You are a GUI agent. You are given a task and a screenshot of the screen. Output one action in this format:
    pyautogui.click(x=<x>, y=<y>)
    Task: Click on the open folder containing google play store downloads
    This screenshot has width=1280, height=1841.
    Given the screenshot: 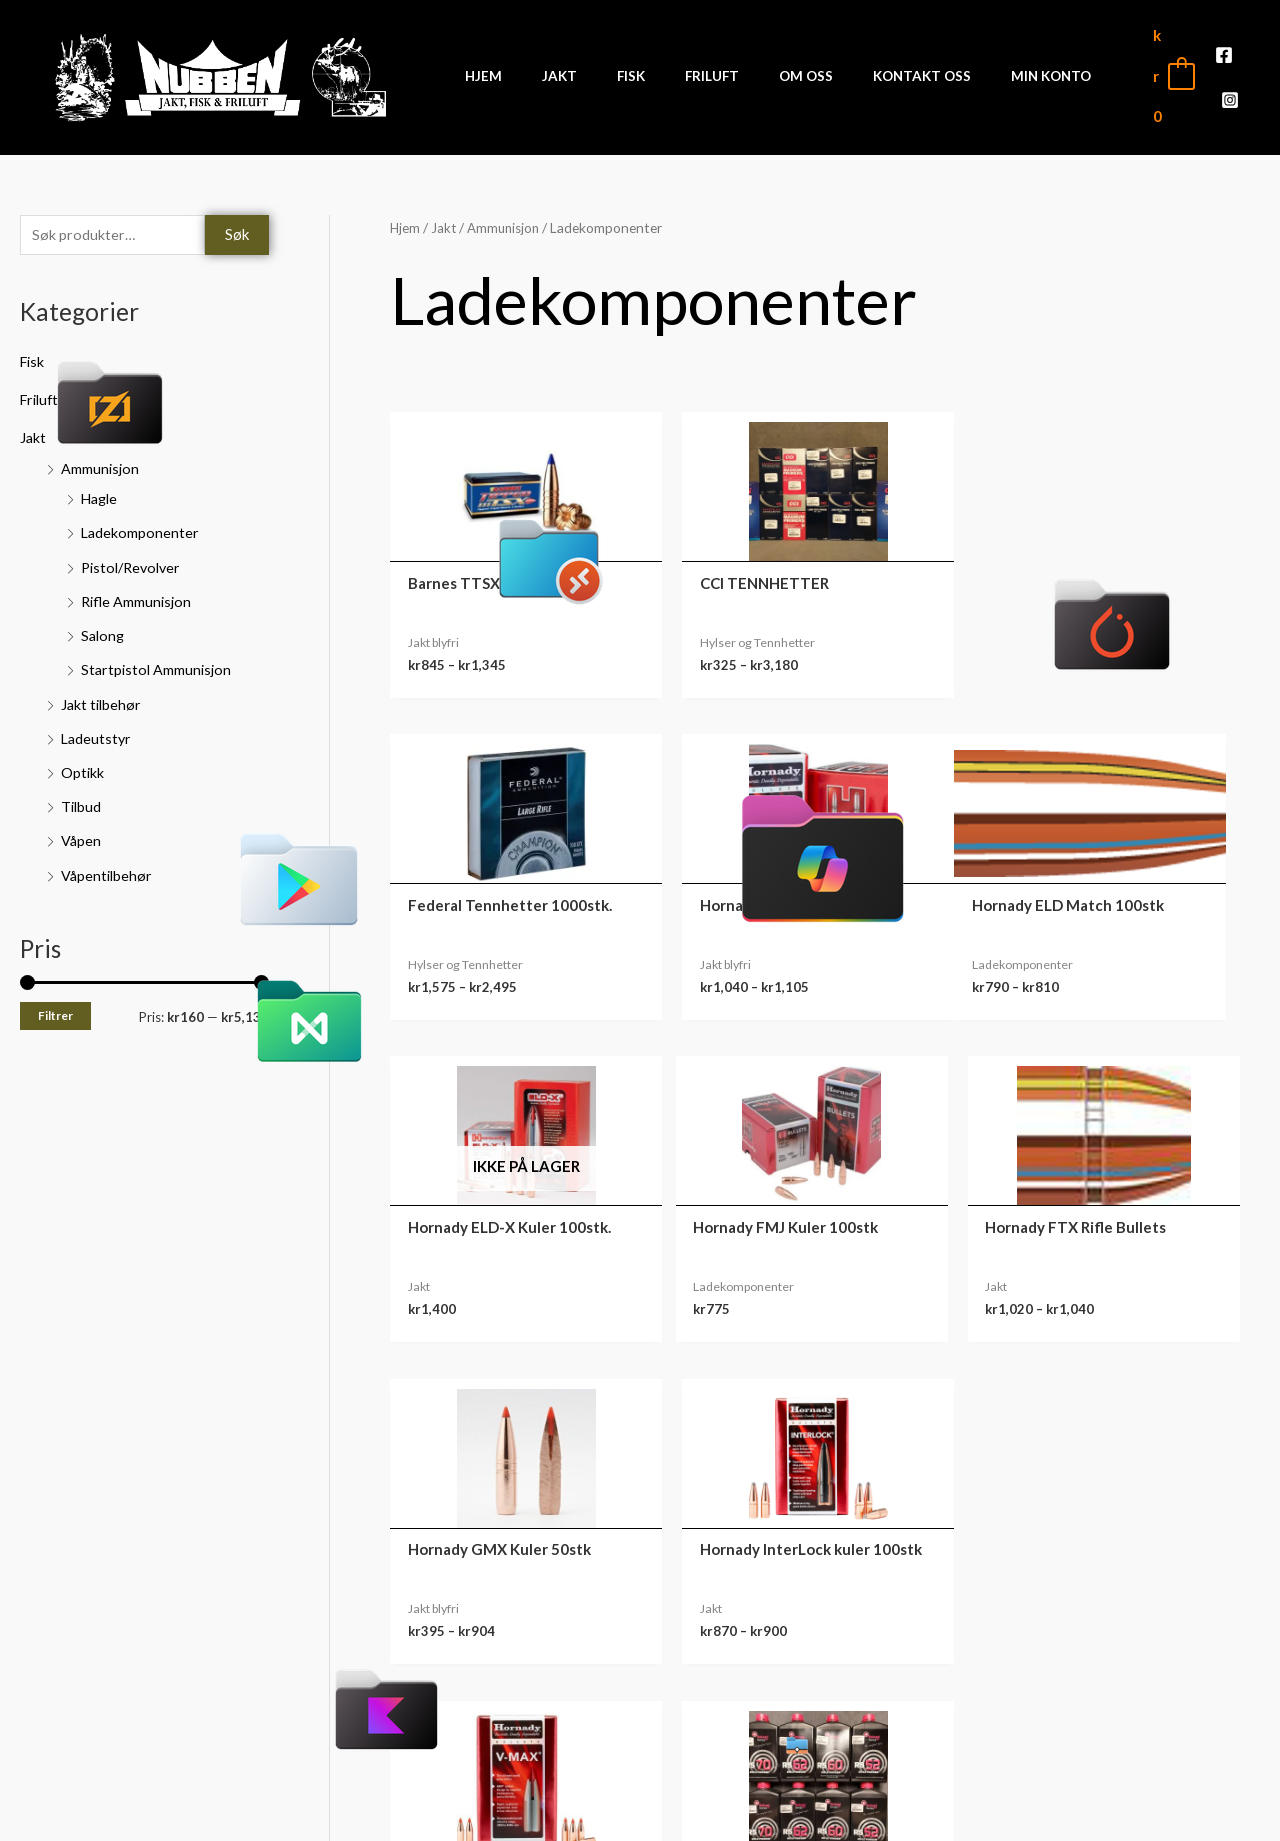 What is the action you would take?
    pyautogui.click(x=298, y=882)
    